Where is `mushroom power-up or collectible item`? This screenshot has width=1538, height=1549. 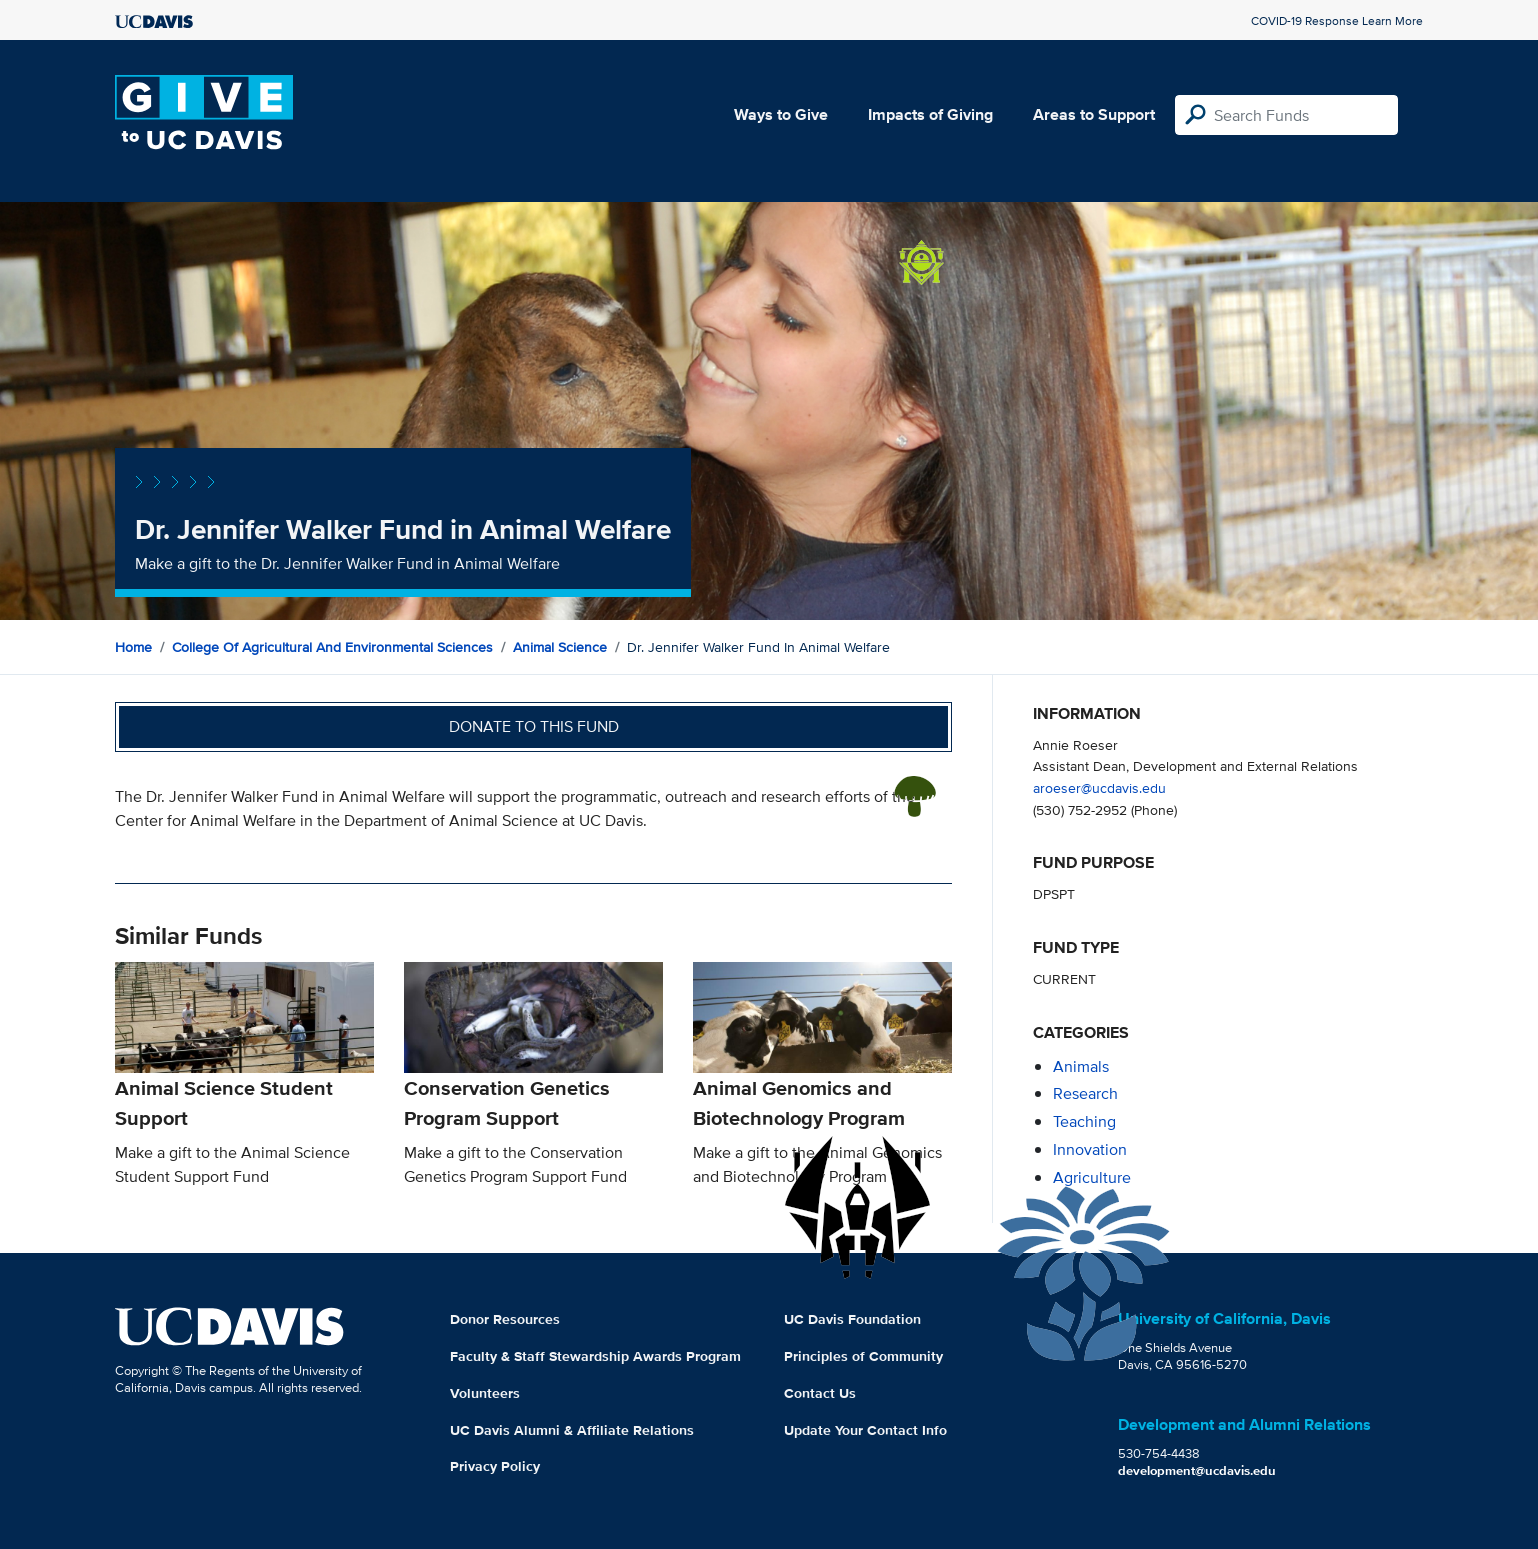
mushroom power-up or collectible item is located at coordinates (915, 796).